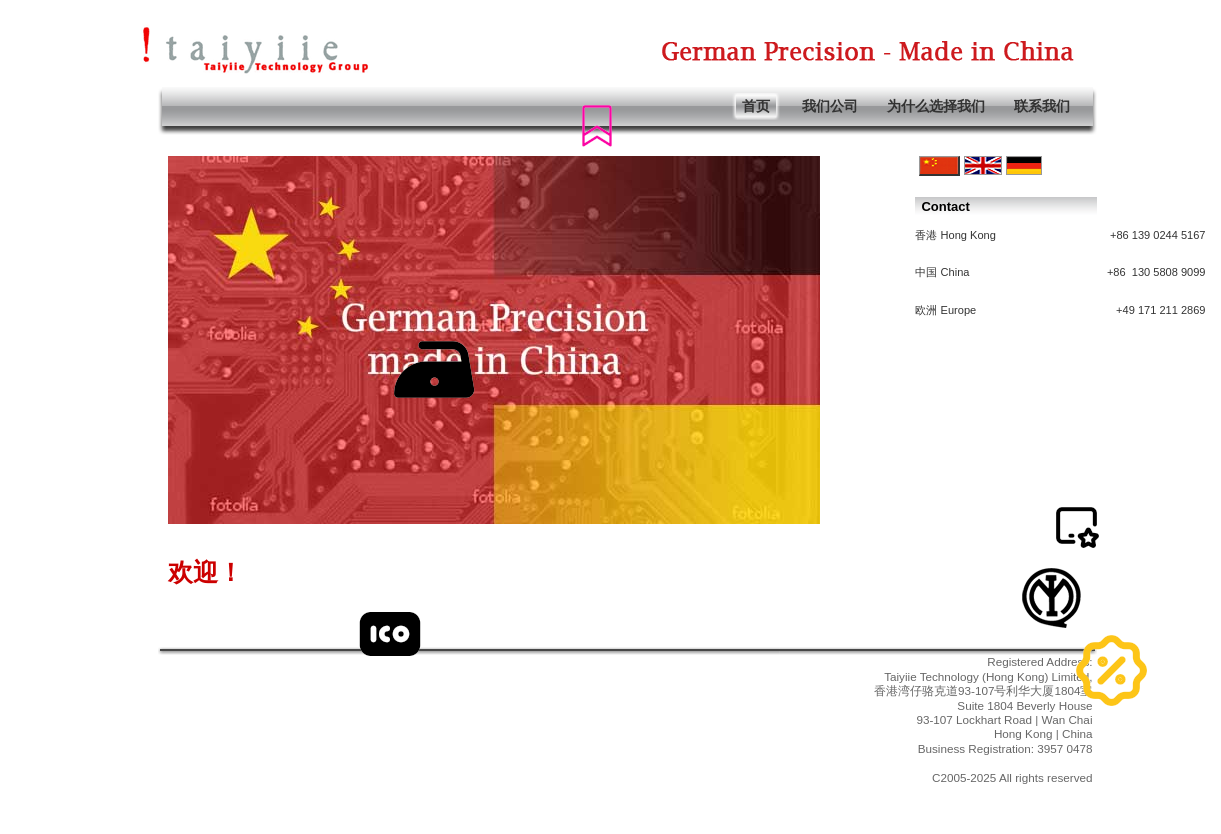 This screenshot has height=834, width=1221. Describe the element at coordinates (434, 369) in the screenshot. I see `indicates clothing requires ironing` at that location.